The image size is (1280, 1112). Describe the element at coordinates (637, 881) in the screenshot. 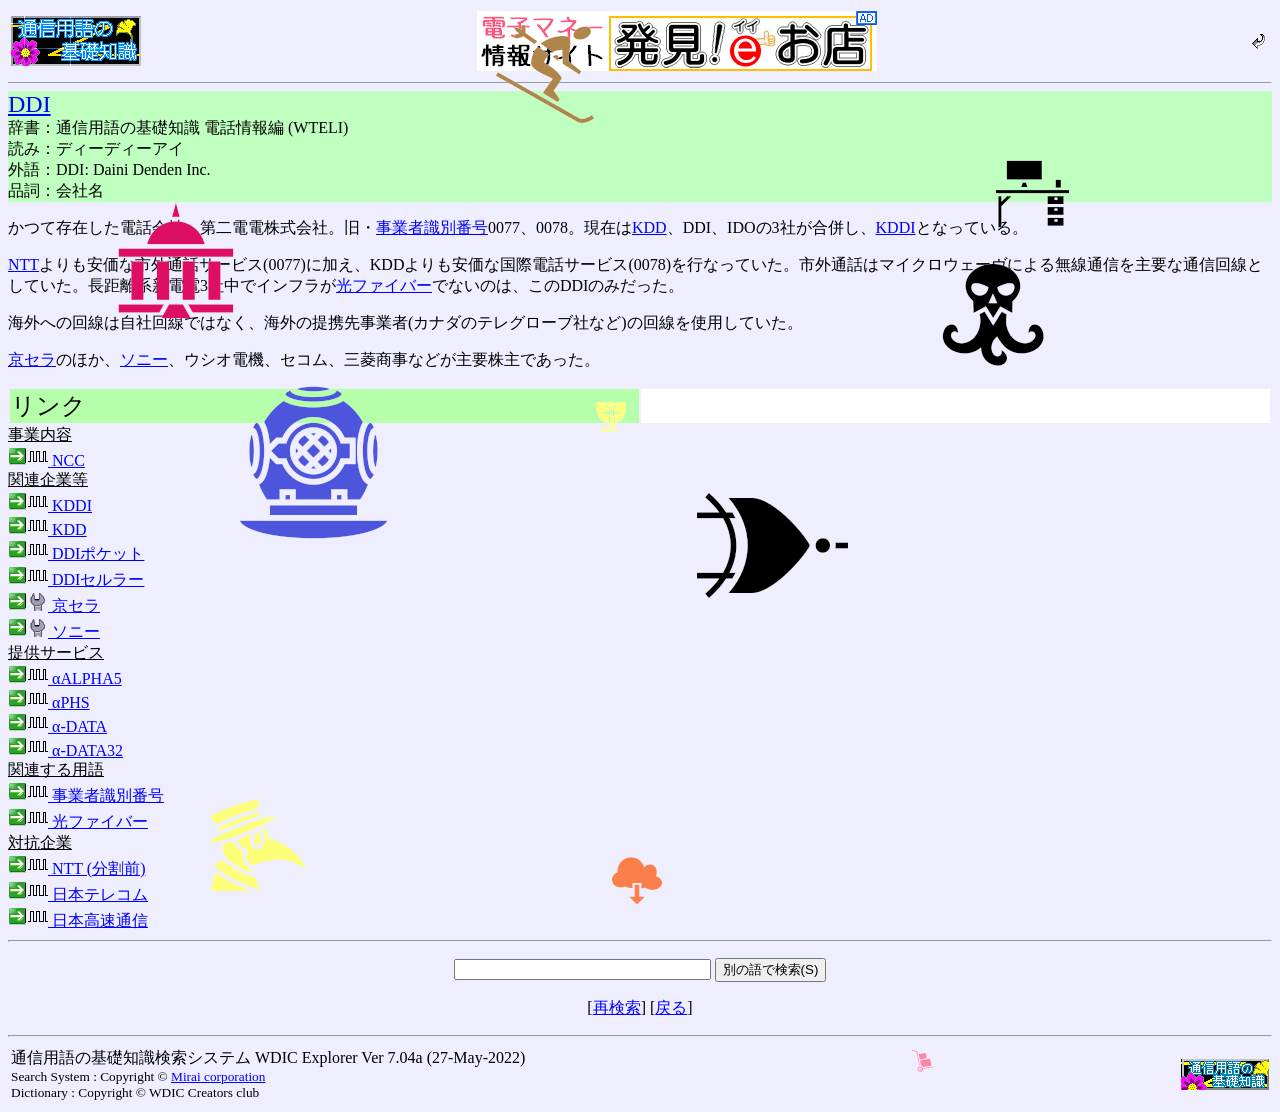

I see `download file from cloud storage` at that location.